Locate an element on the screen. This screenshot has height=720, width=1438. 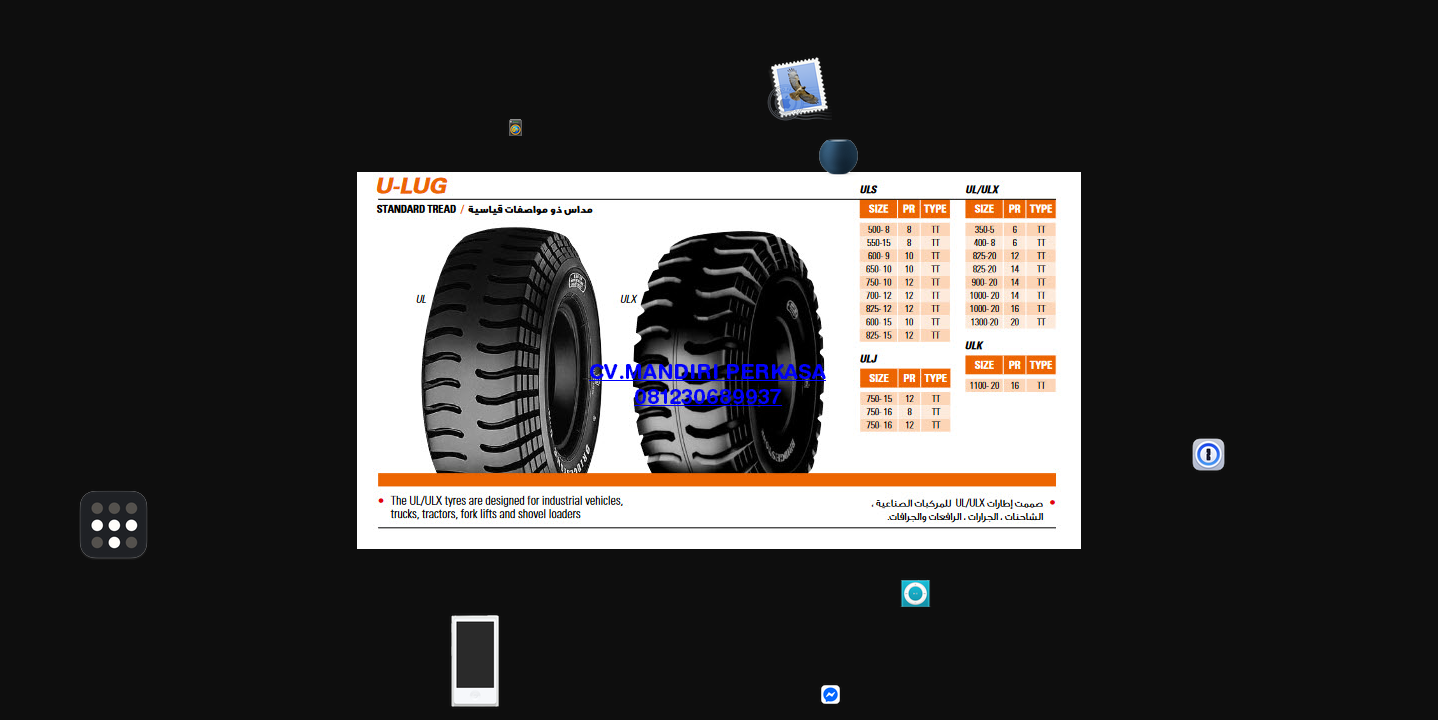
iPod nano device connected is located at coordinates (475, 661).